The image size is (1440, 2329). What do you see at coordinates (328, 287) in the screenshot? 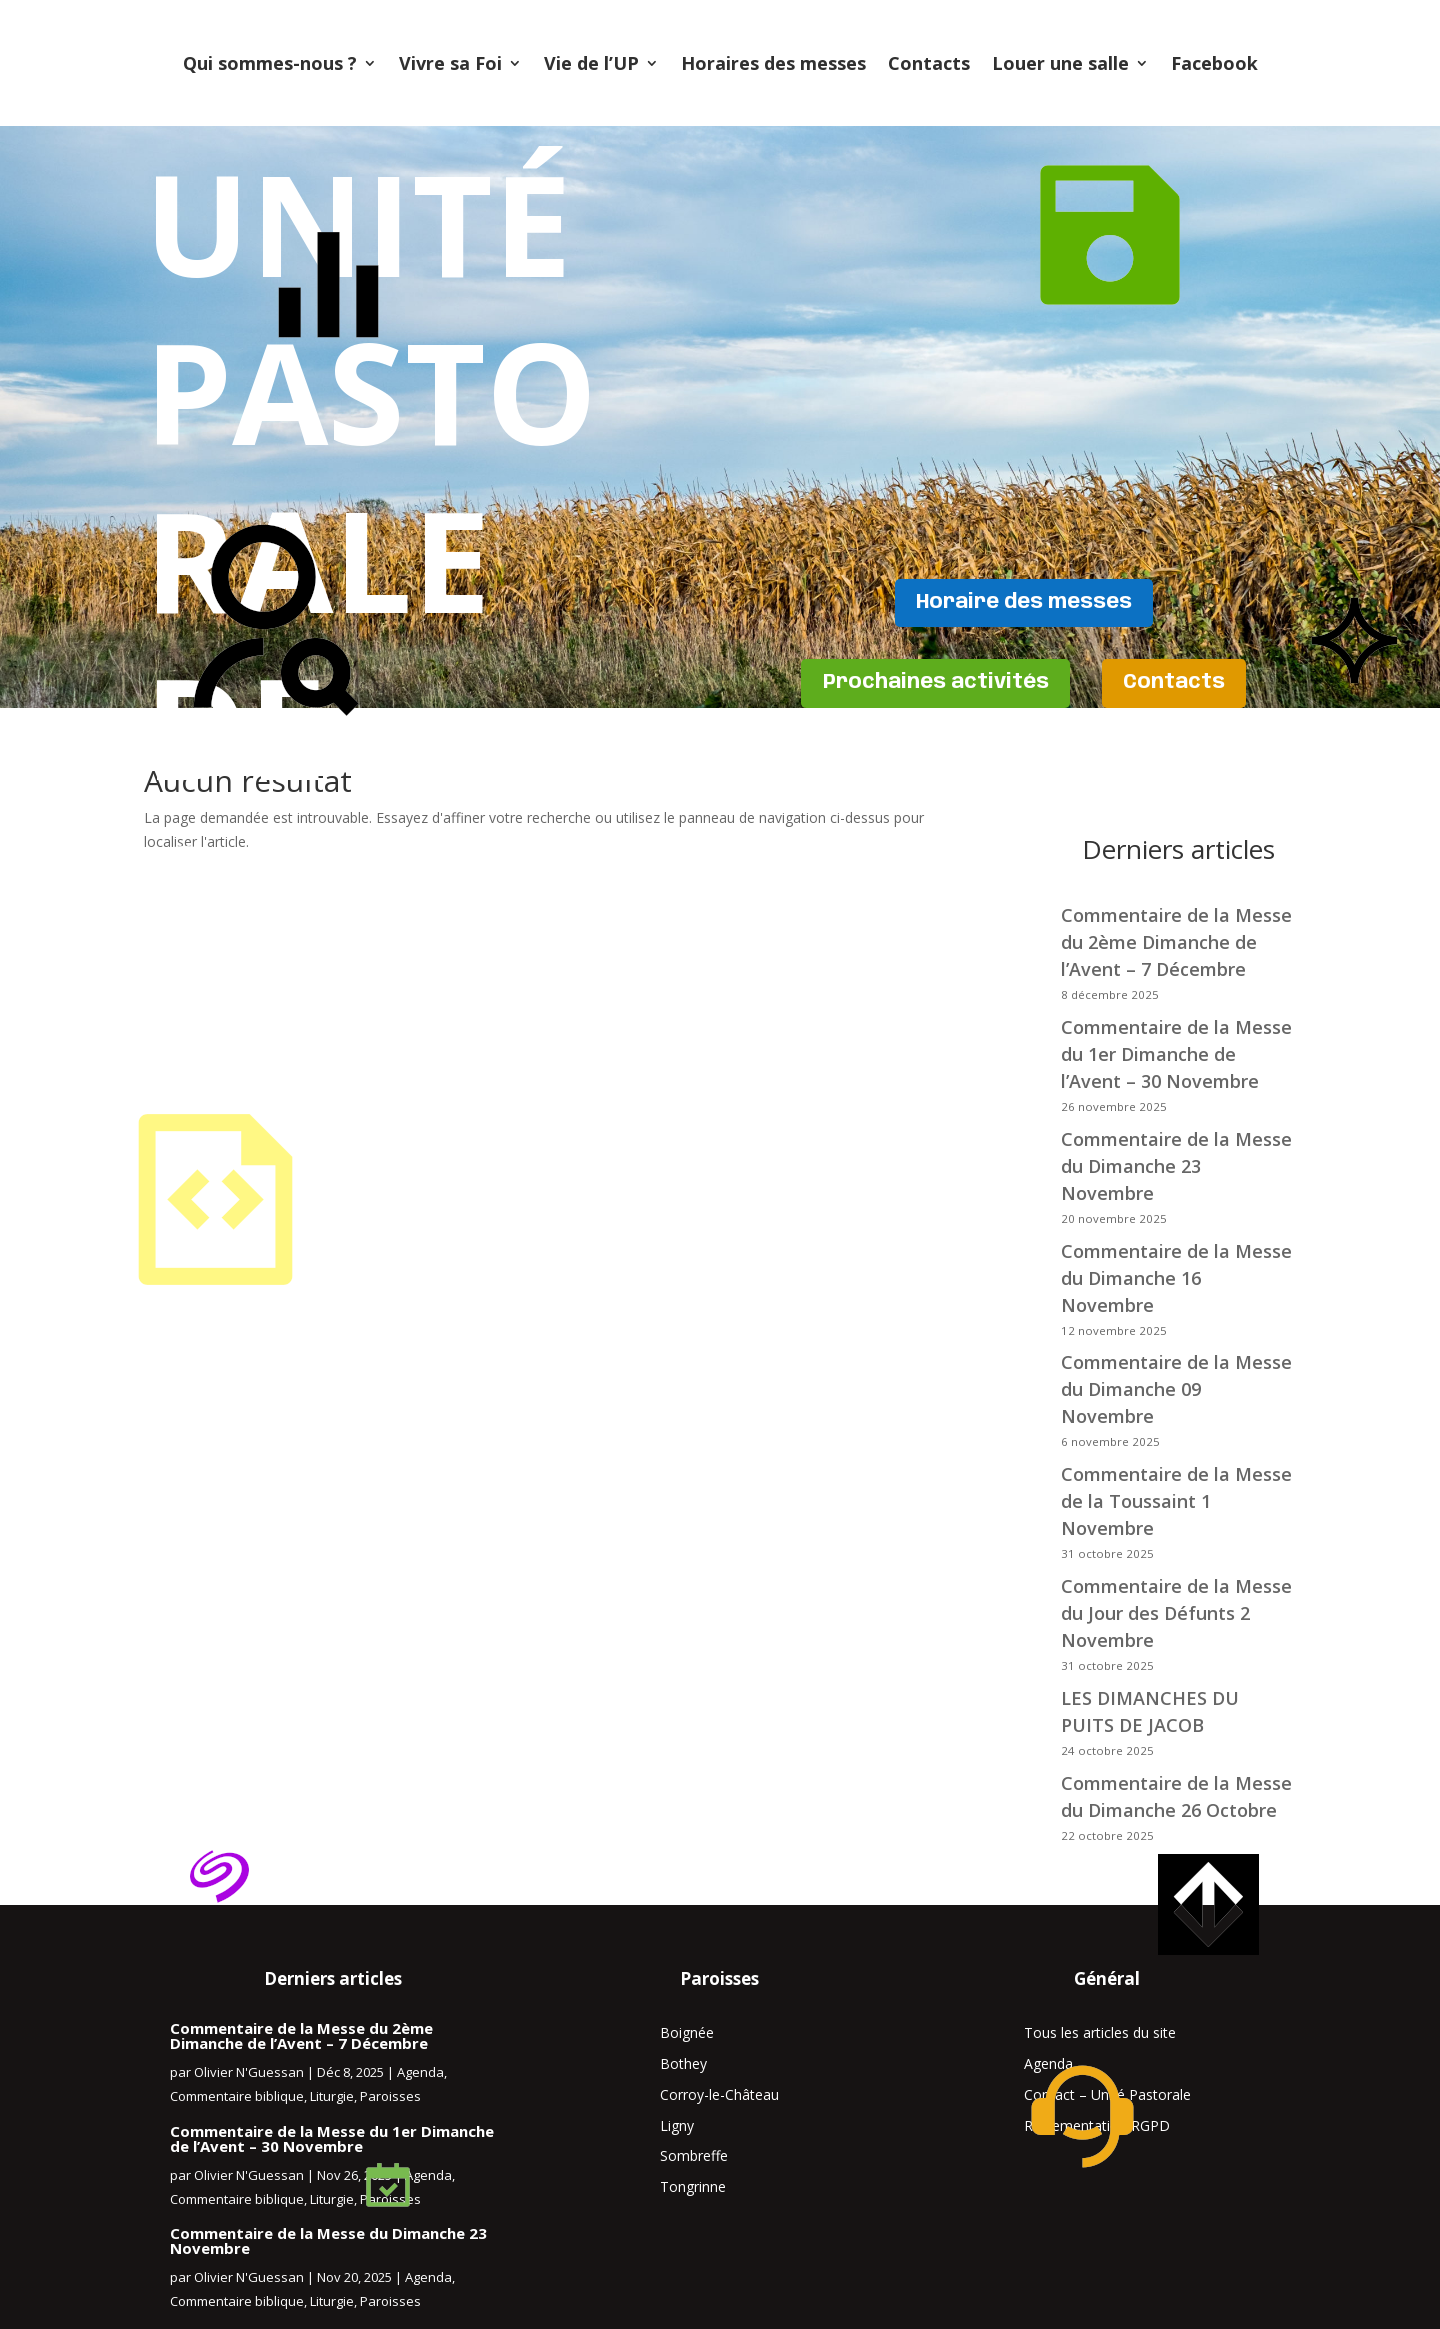
I see `view analytics or statistics` at bounding box center [328, 287].